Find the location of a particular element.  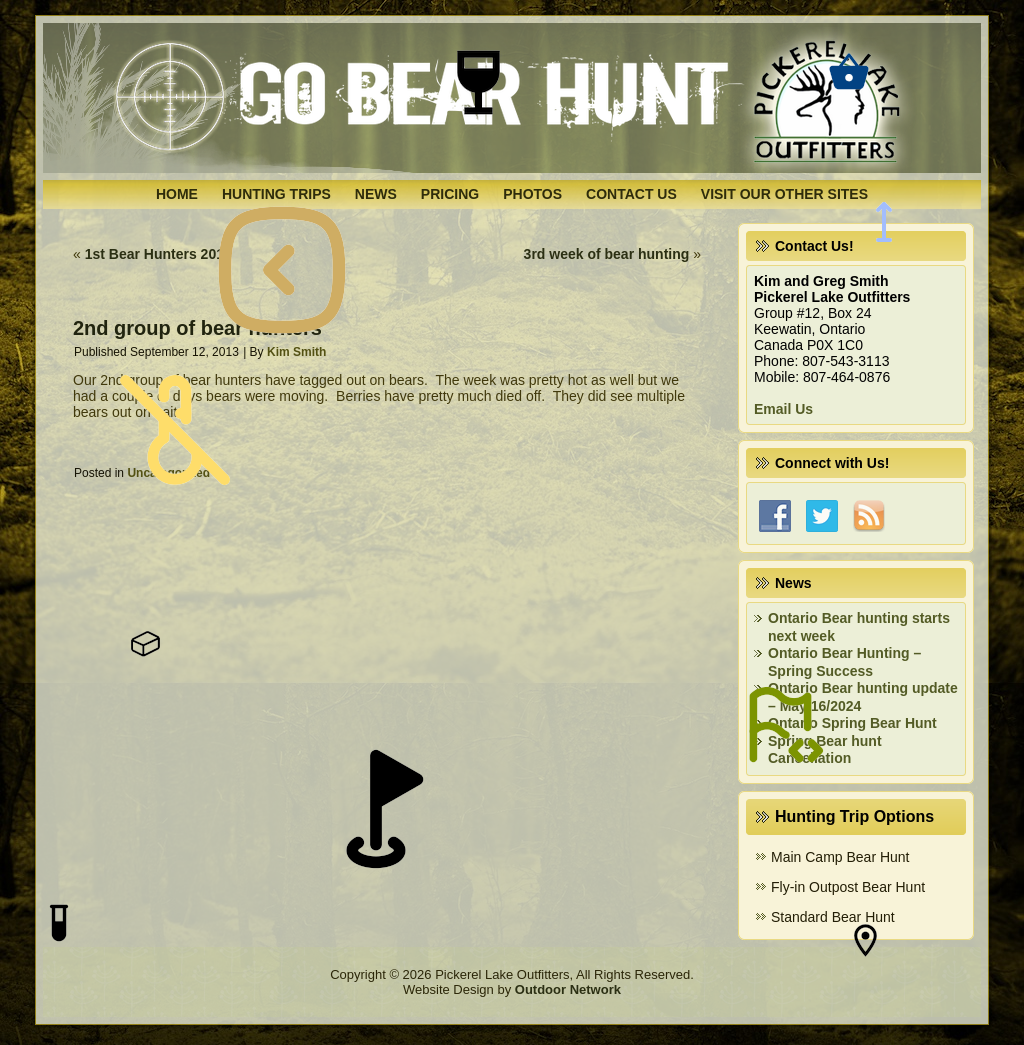

view test results or lab data is located at coordinates (59, 923).